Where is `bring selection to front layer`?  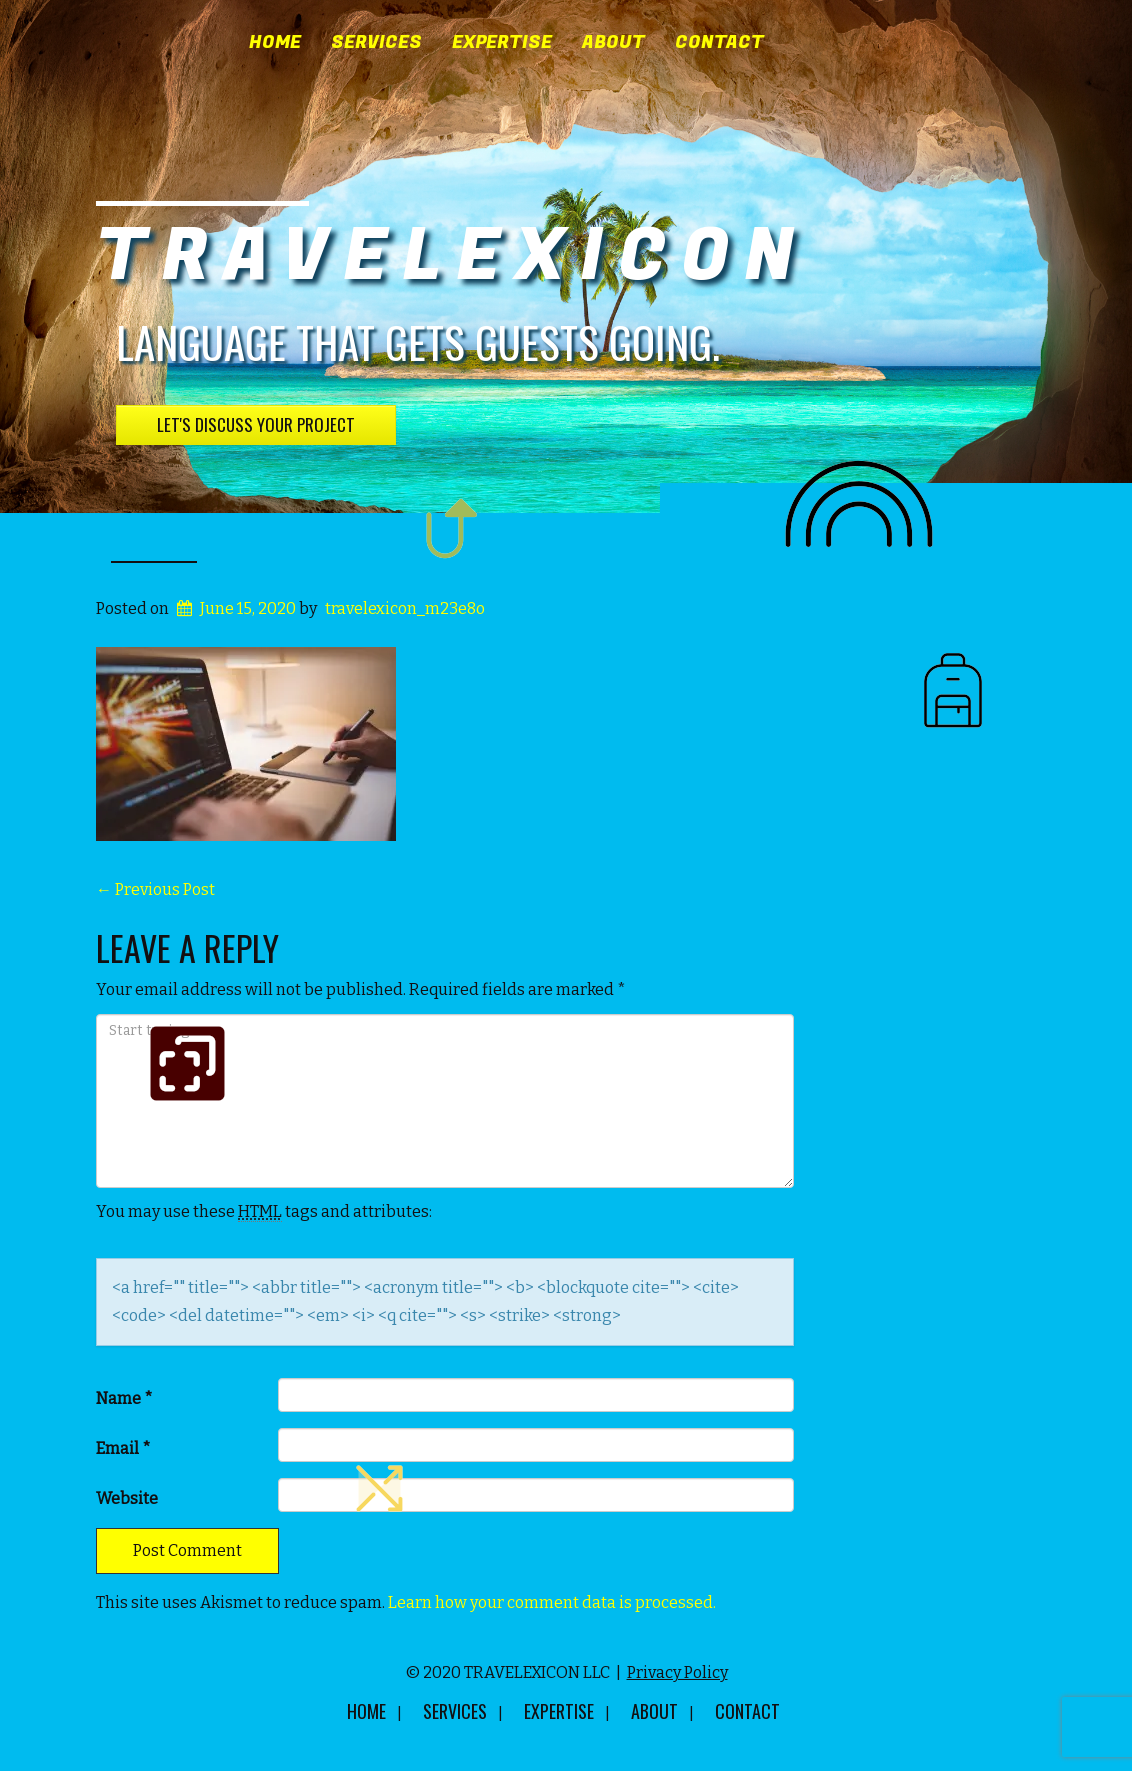
bring selection to front layer is located at coordinates (187, 1063).